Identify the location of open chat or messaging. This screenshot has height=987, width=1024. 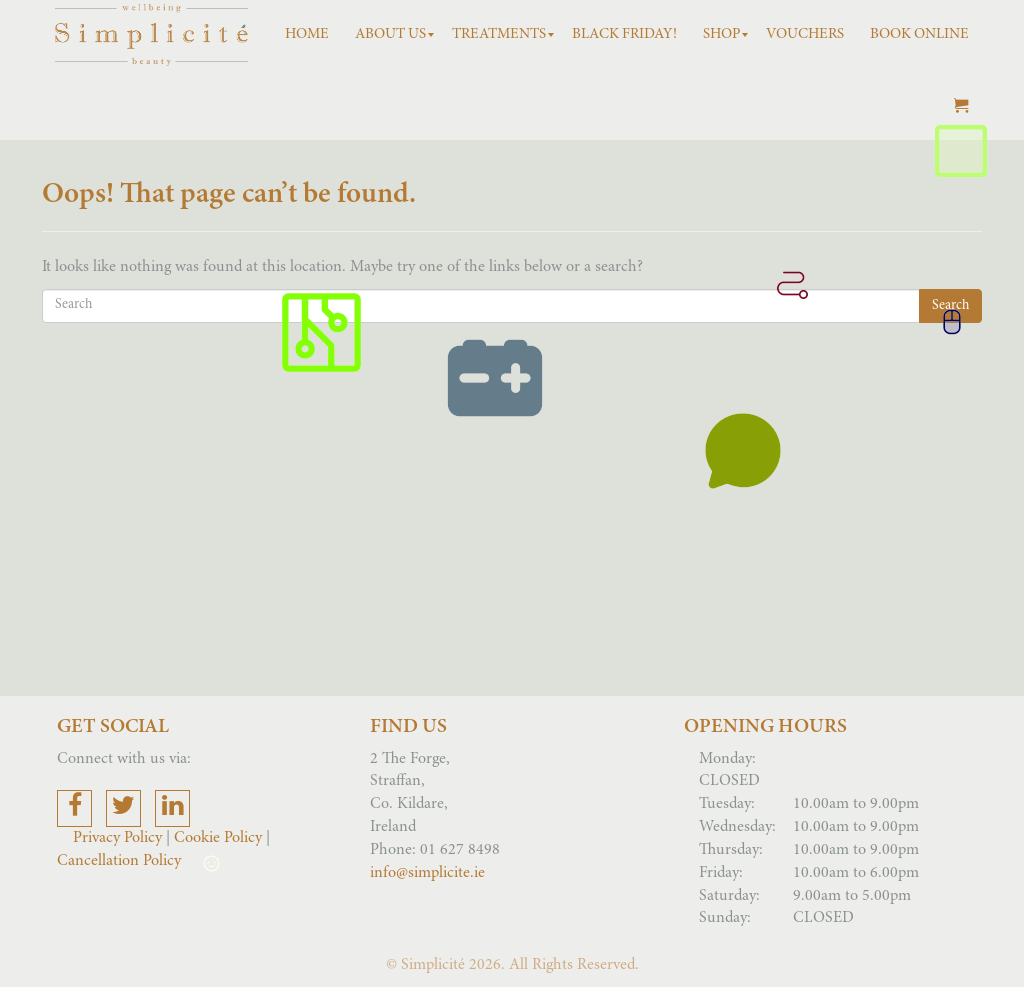
(743, 451).